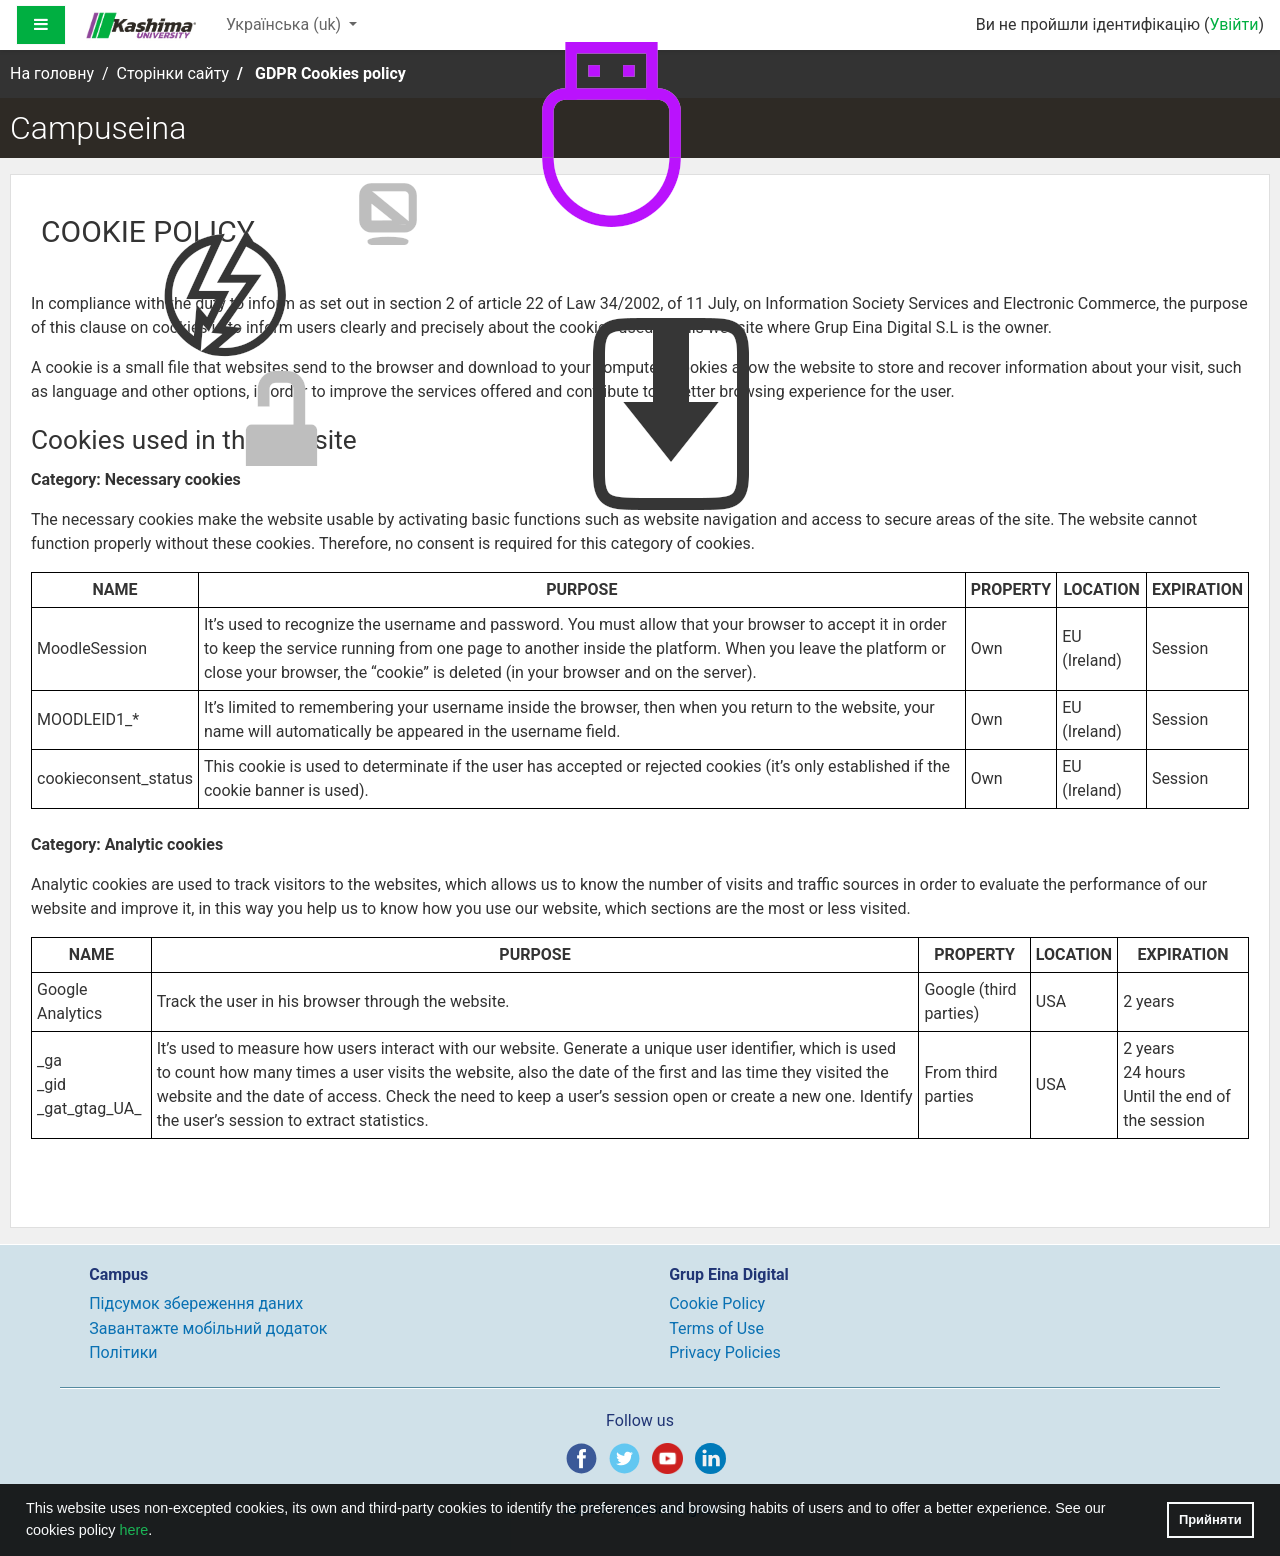 The image size is (1280, 1556). What do you see at coordinates (281, 418) in the screenshot?
I see `indicates unlocked or editable state` at bounding box center [281, 418].